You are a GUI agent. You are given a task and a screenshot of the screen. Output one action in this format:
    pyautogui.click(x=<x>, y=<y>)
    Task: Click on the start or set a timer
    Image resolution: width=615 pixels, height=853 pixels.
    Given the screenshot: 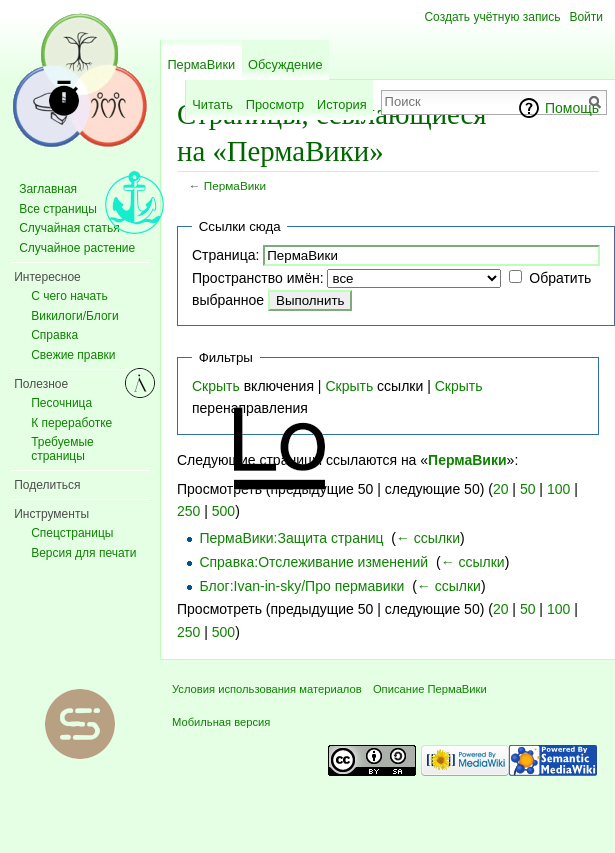 What is the action you would take?
    pyautogui.click(x=64, y=99)
    